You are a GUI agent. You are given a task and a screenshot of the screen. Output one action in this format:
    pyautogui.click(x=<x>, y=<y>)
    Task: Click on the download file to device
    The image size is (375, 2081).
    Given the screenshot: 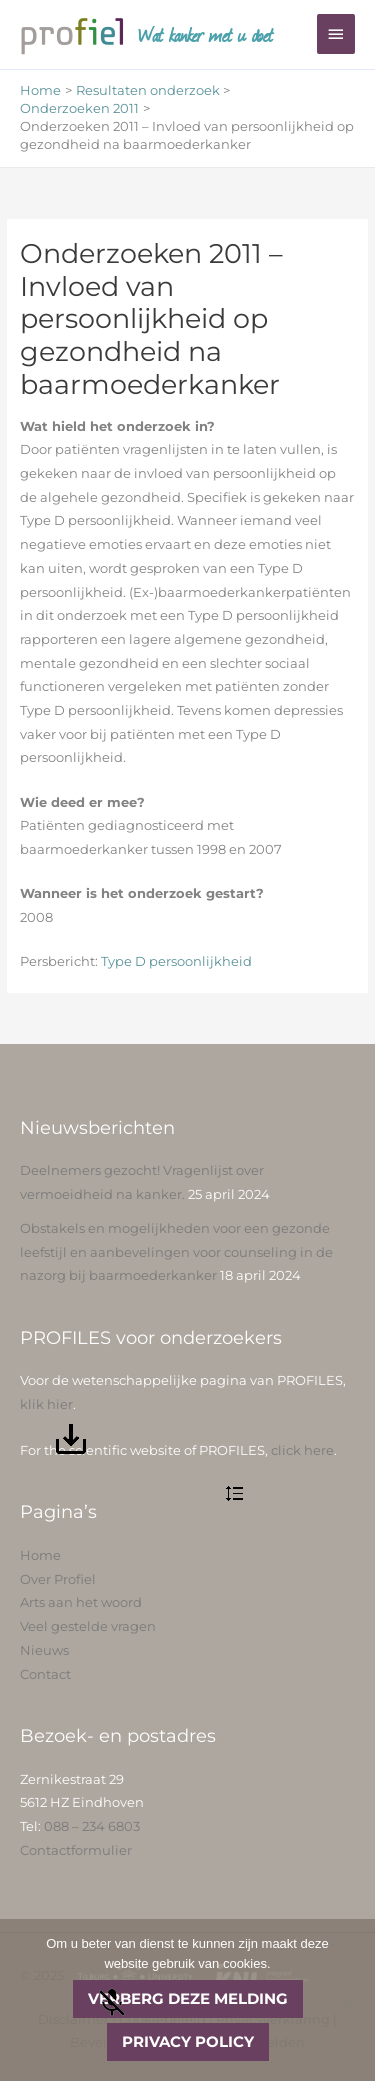 What is the action you would take?
    pyautogui.click(x=71, y=1439)
    